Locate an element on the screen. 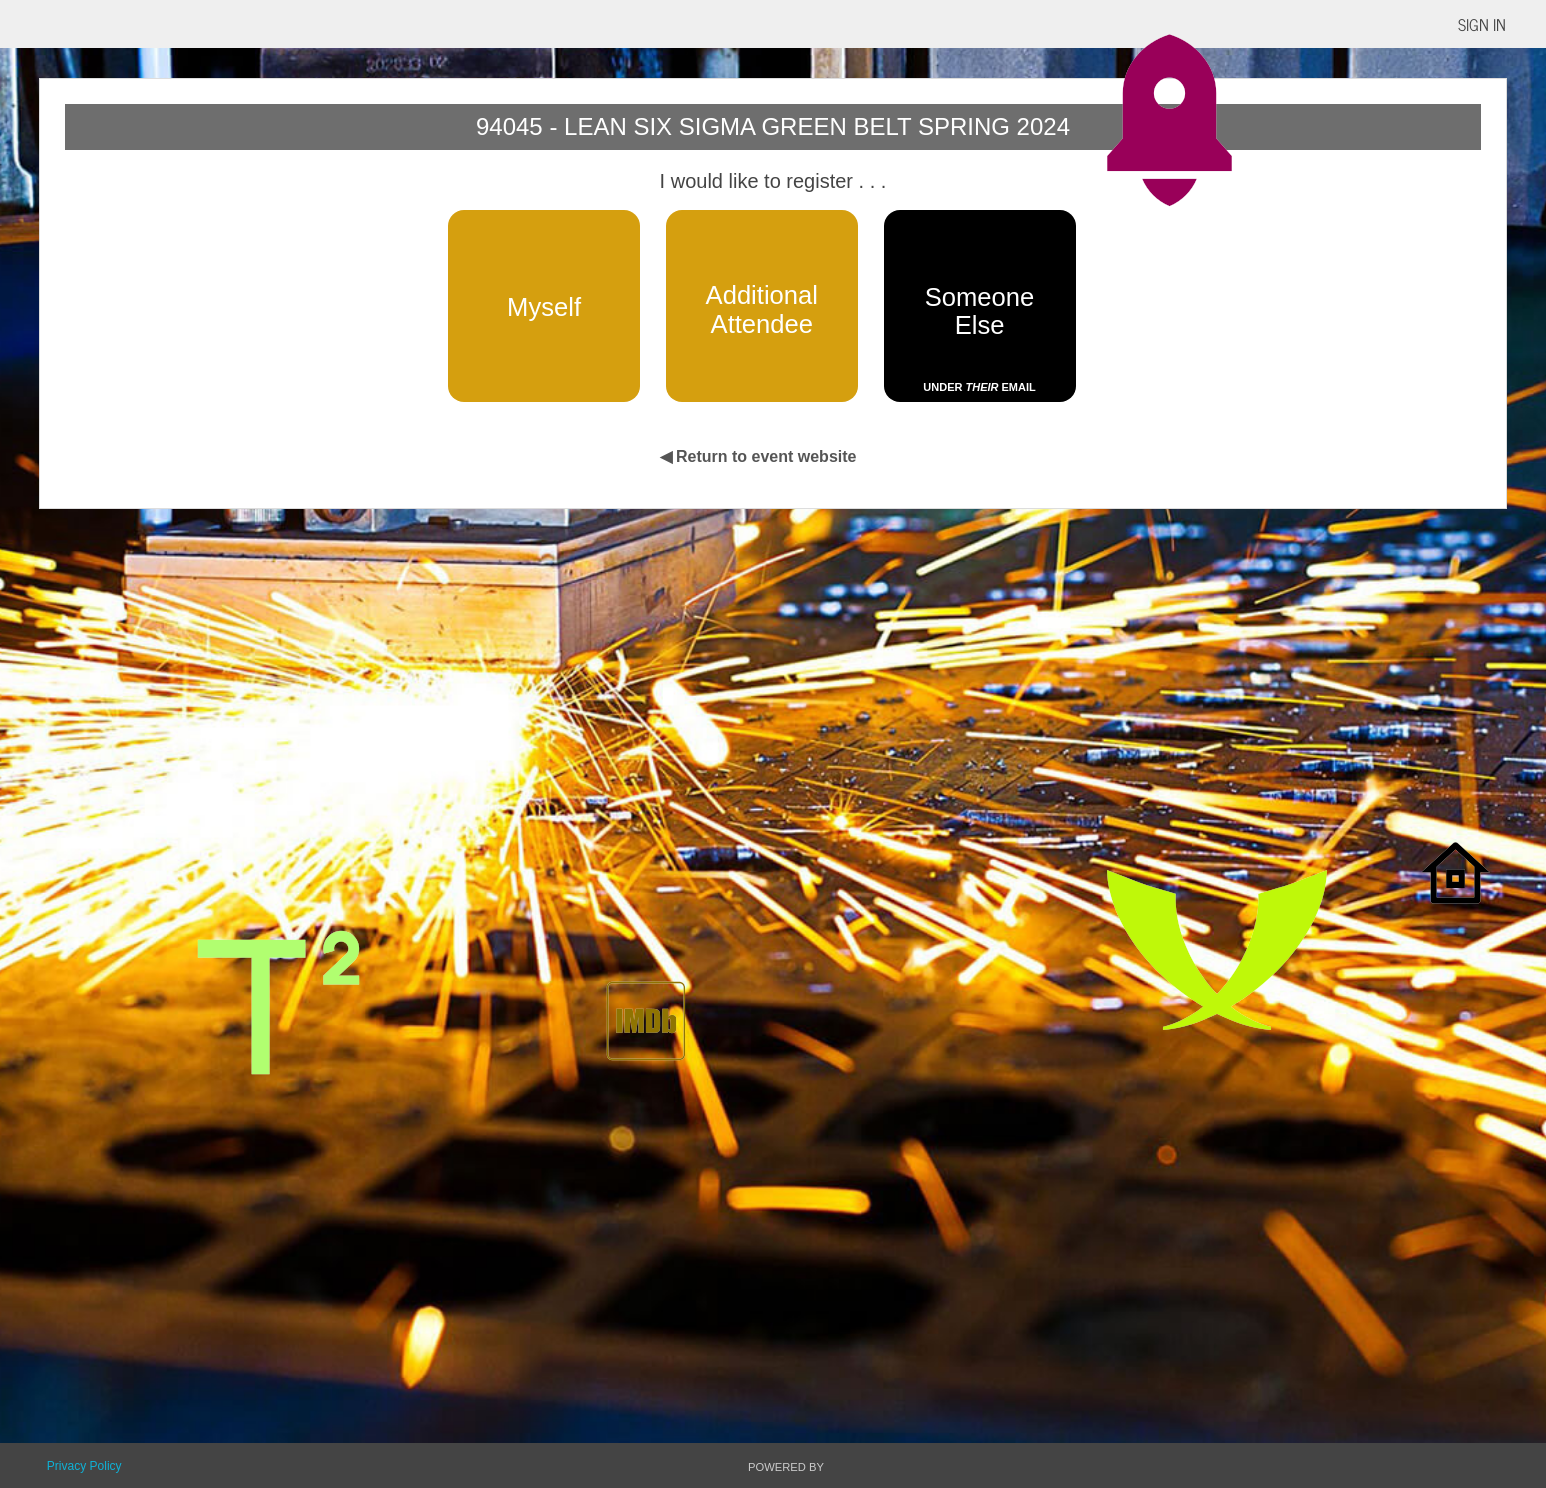 This screenshot has width=1546, height=1488. launch or deploy an application is located at coordinates (1169, 116).